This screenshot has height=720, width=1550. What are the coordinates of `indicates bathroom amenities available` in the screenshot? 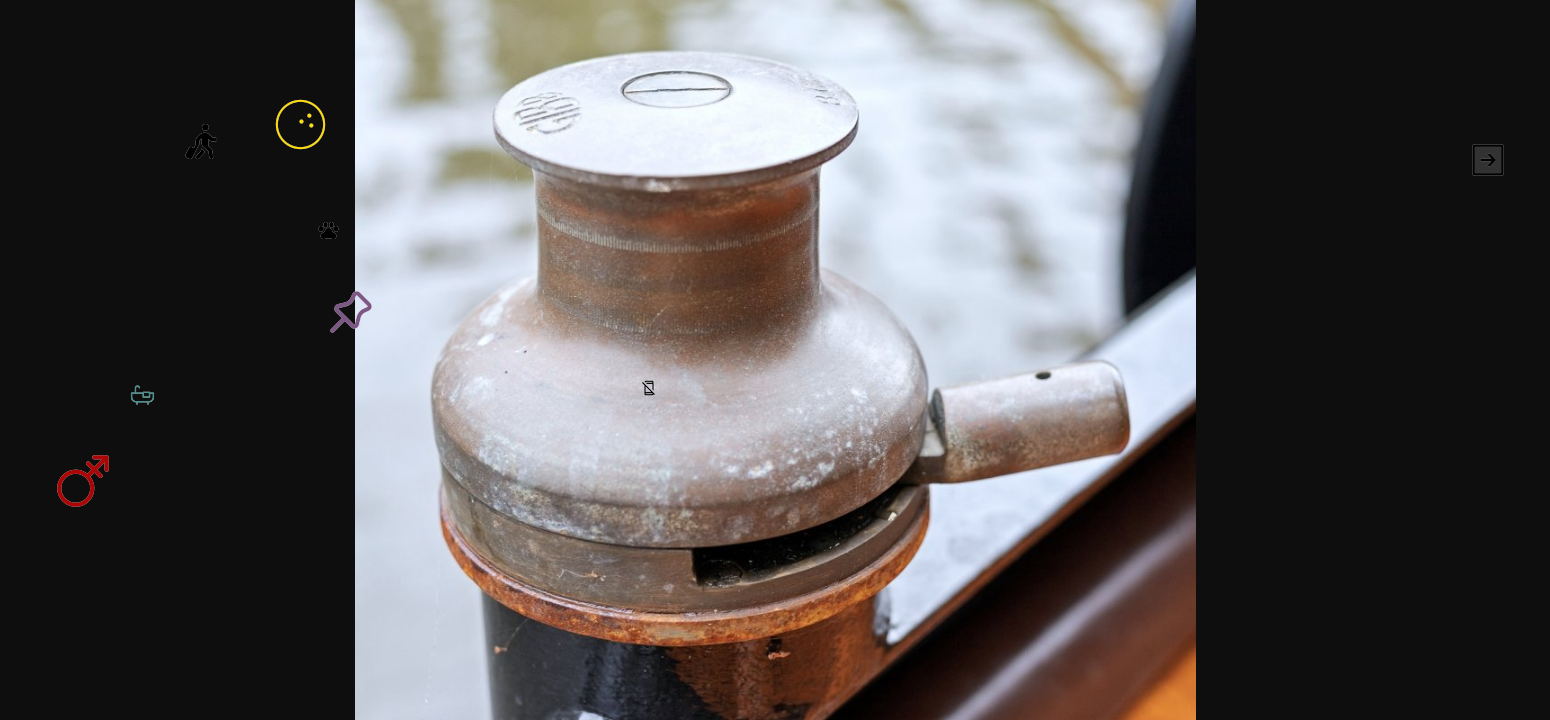 It's located at (142, 395).